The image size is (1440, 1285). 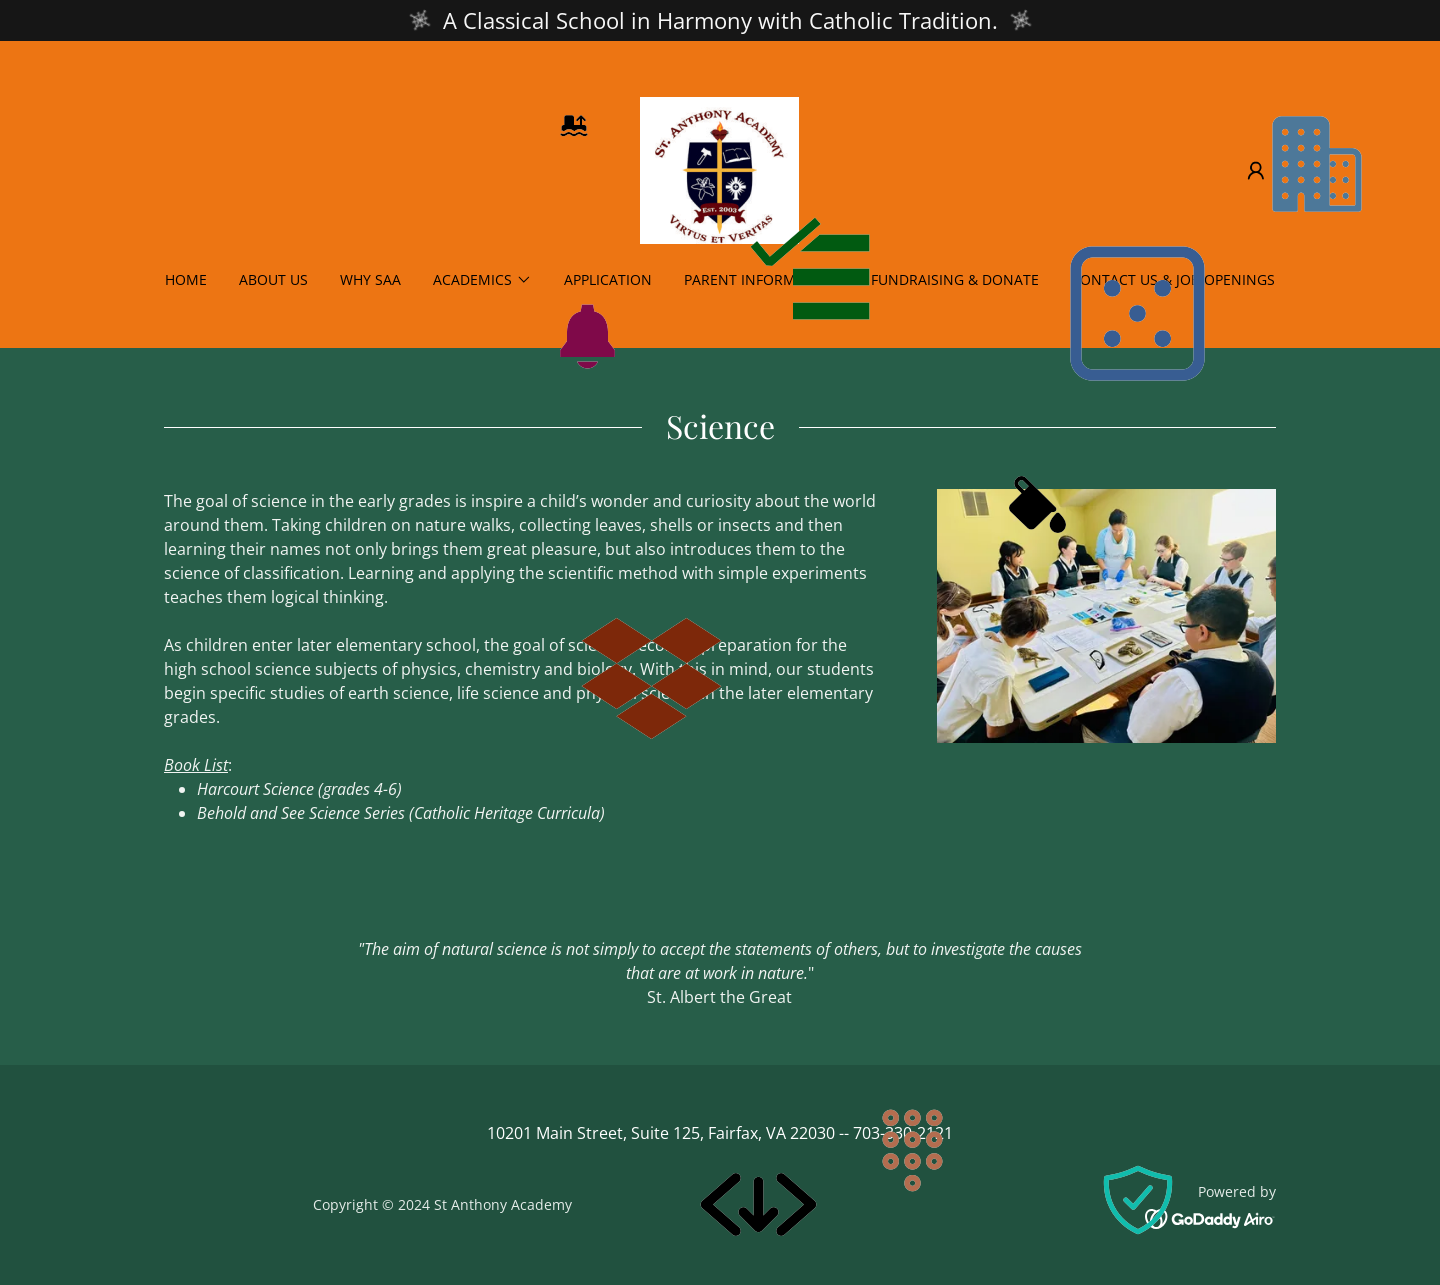 I want to click on download source code or script files, so click(x=758, y=1204).